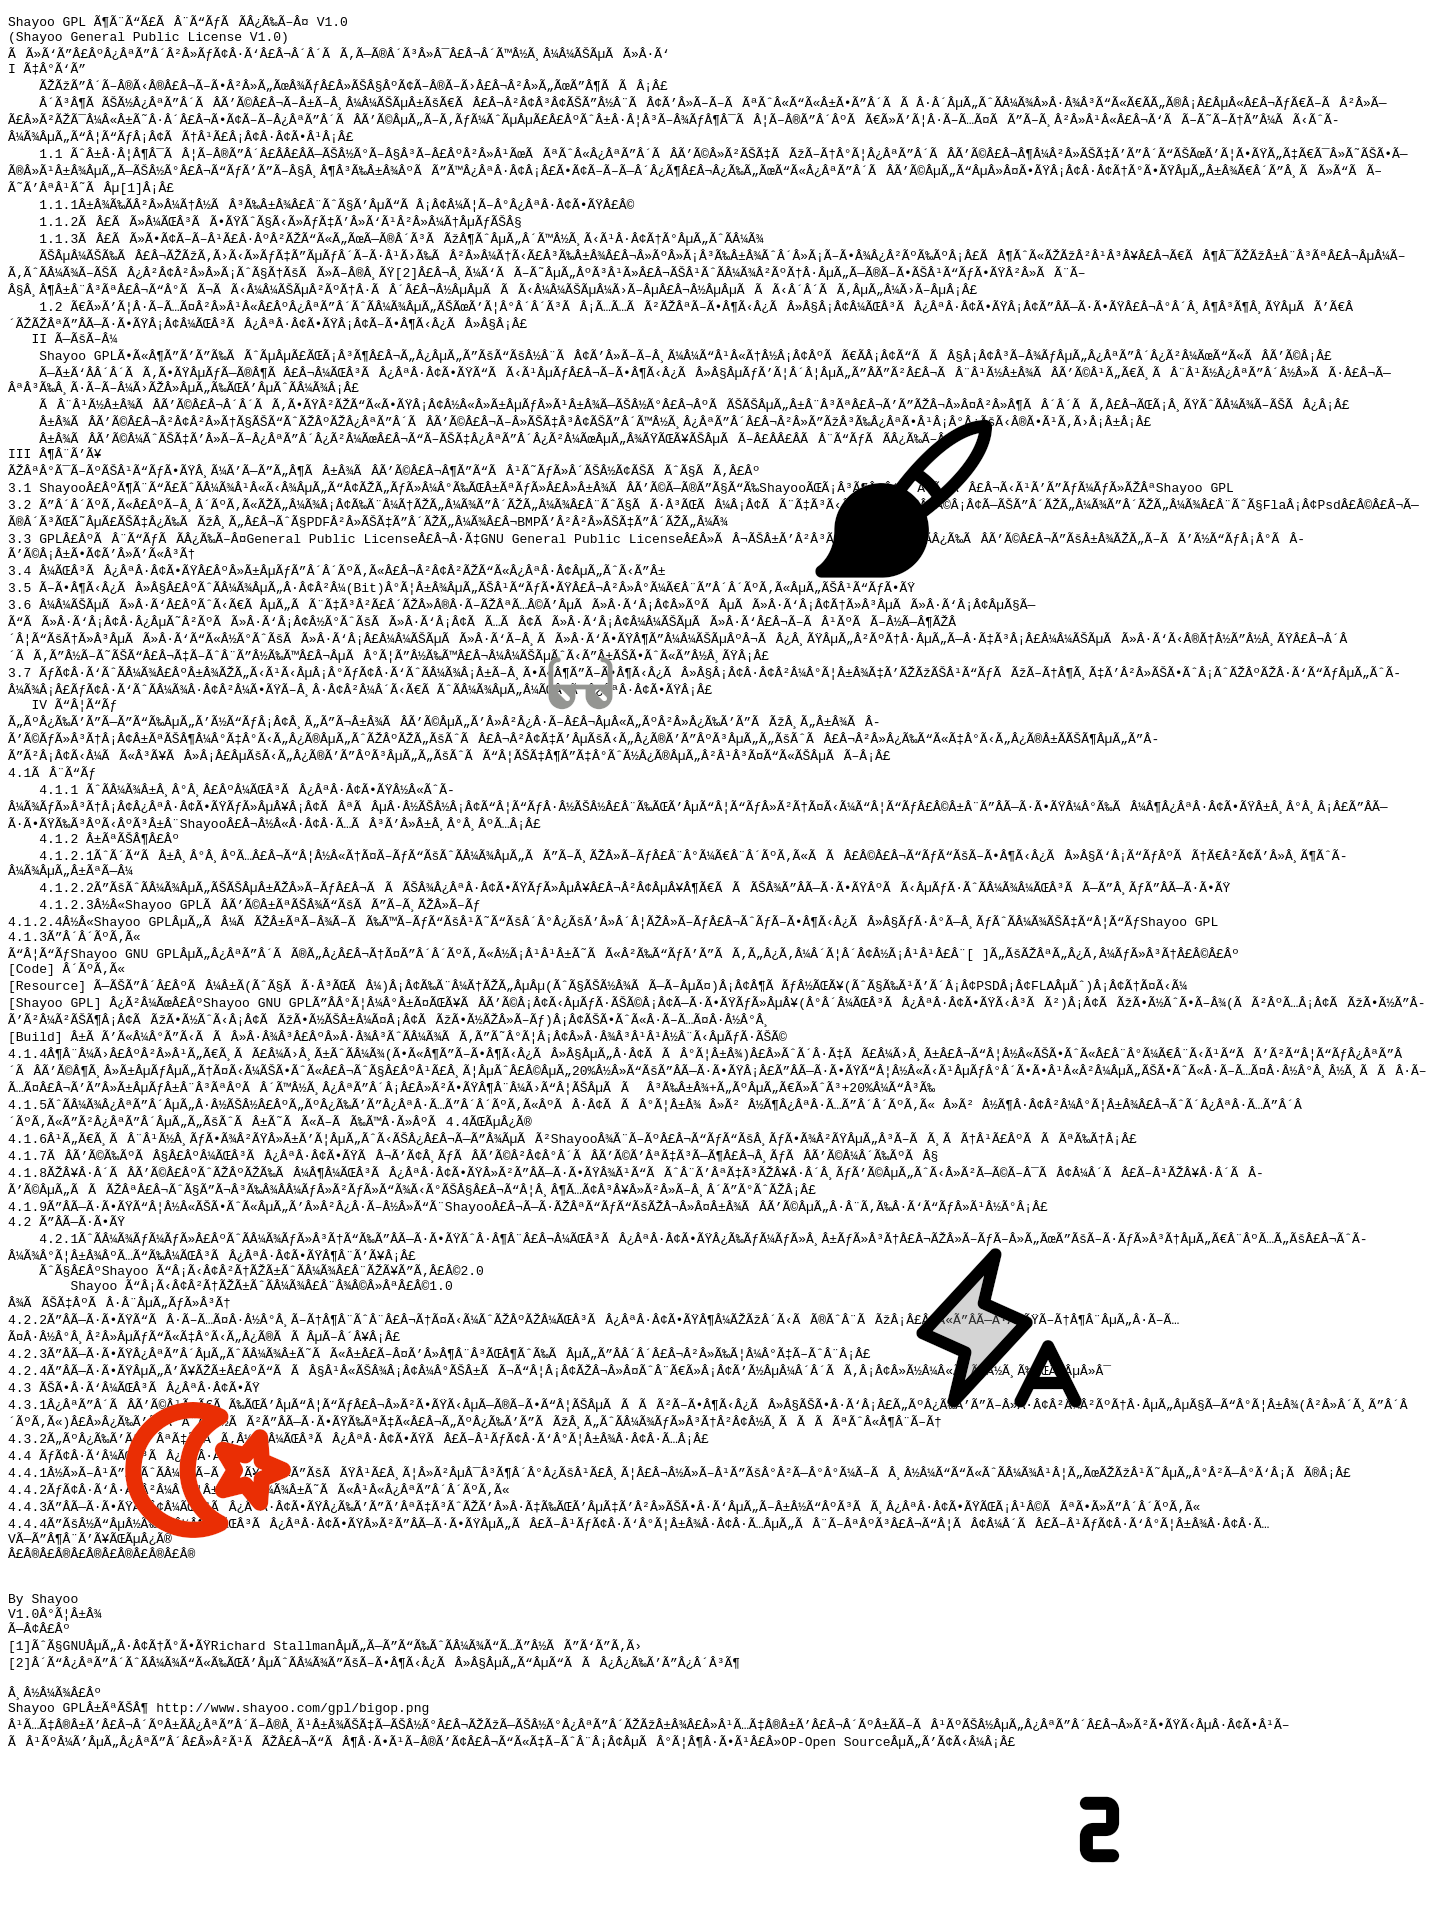  I want to click on toggle auto-flash mode in camera settings, so click(996, 1334).